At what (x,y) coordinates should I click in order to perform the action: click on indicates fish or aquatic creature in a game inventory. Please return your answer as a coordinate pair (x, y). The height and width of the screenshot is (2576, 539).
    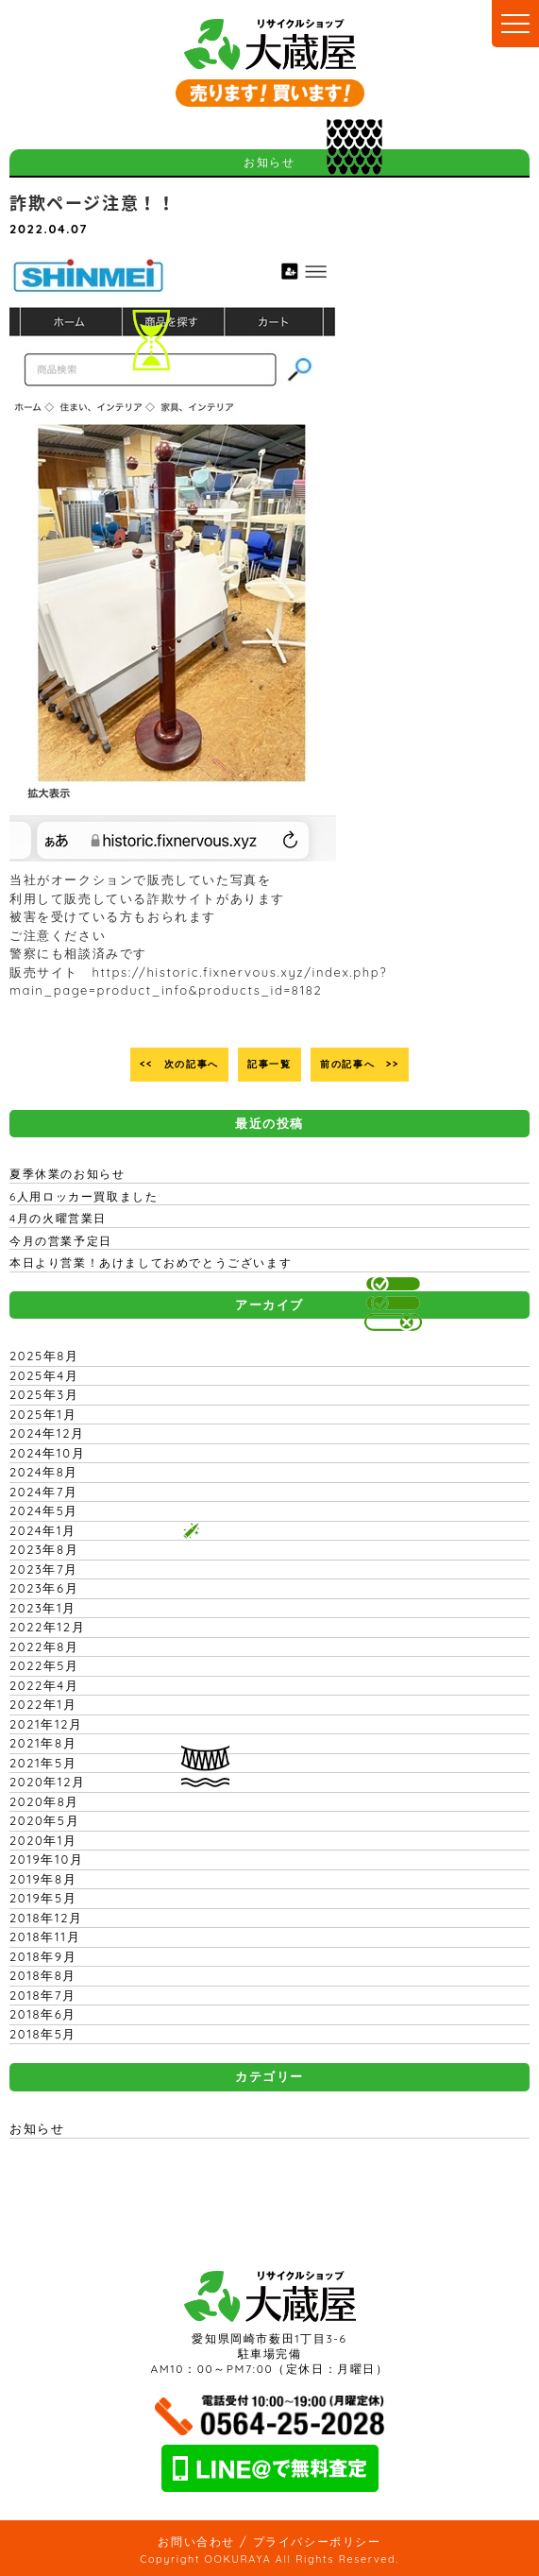
    Looking at the image, I should click on (354, 146).